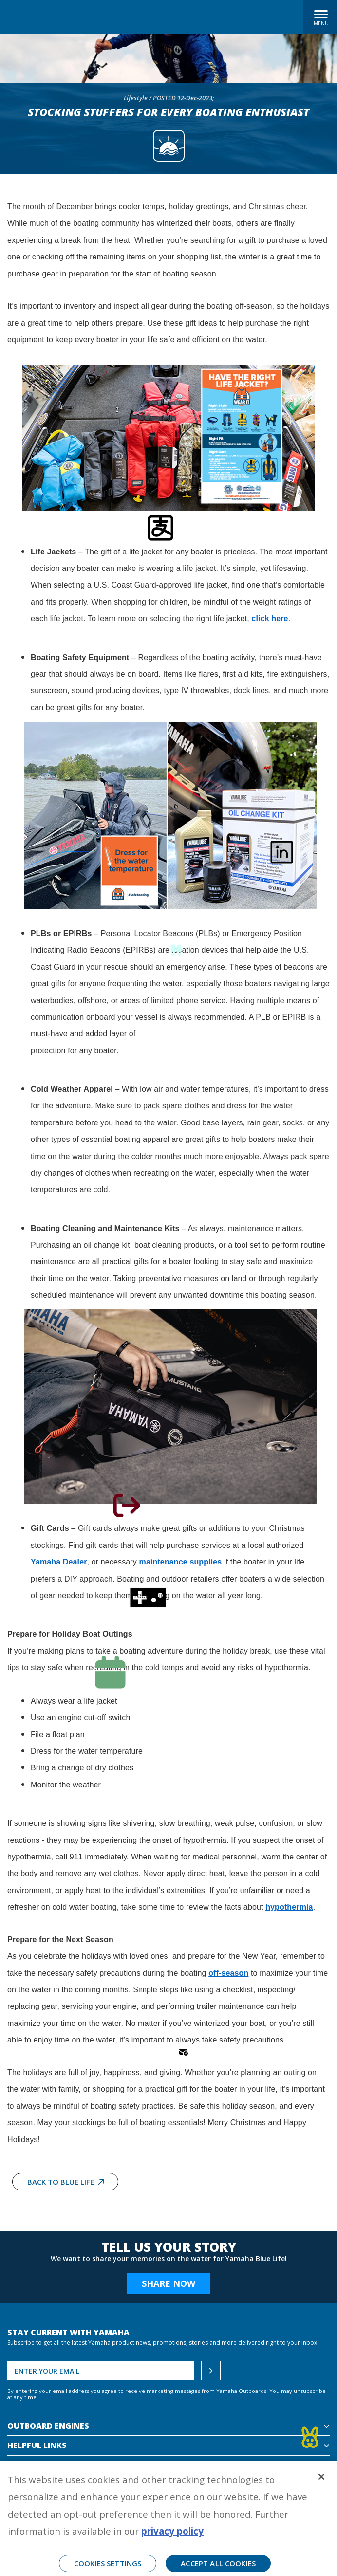 Image resolution: width=337 pixels, height=2576 pixels. I want to click on sign out of your account, so click(127, 1505).